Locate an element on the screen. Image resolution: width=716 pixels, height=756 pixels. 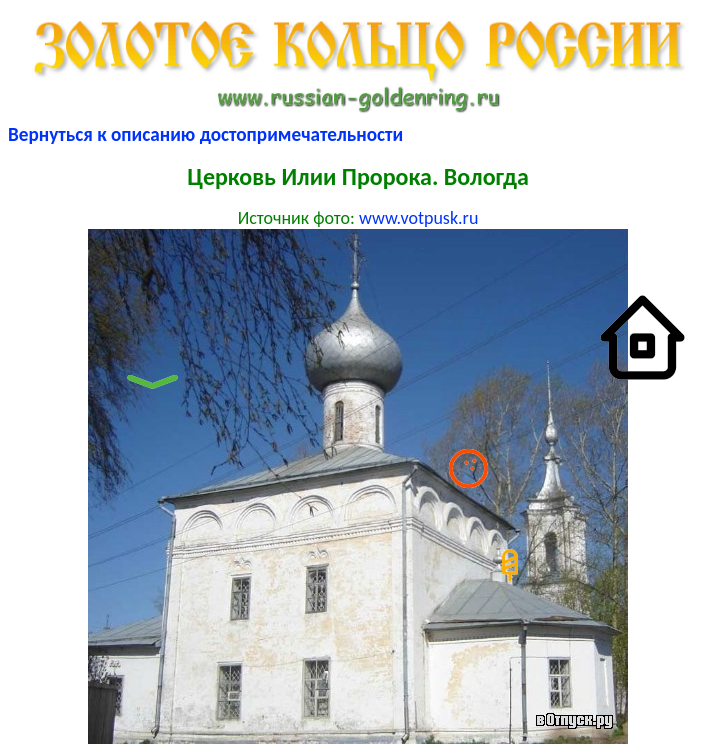
browse desserts or frozen treats is located at coordinates (510, 565).